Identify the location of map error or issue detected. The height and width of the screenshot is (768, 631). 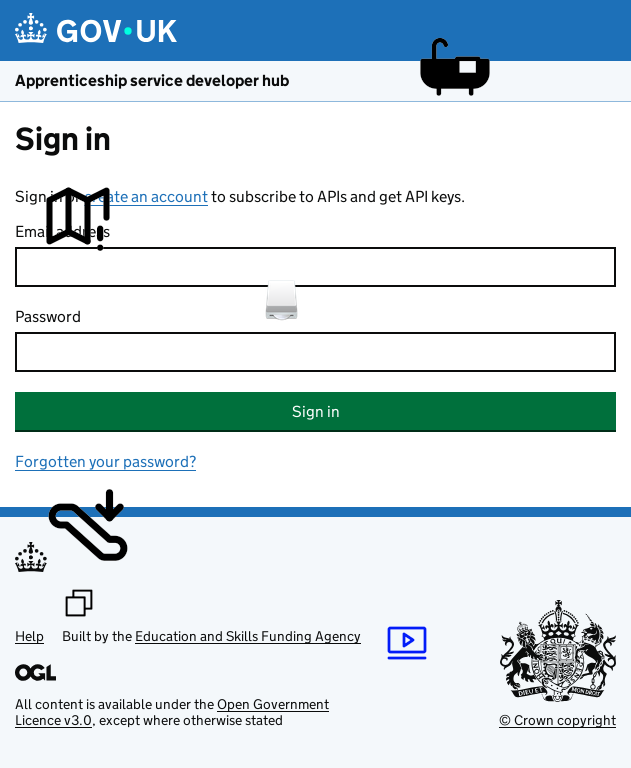
(78, 216).